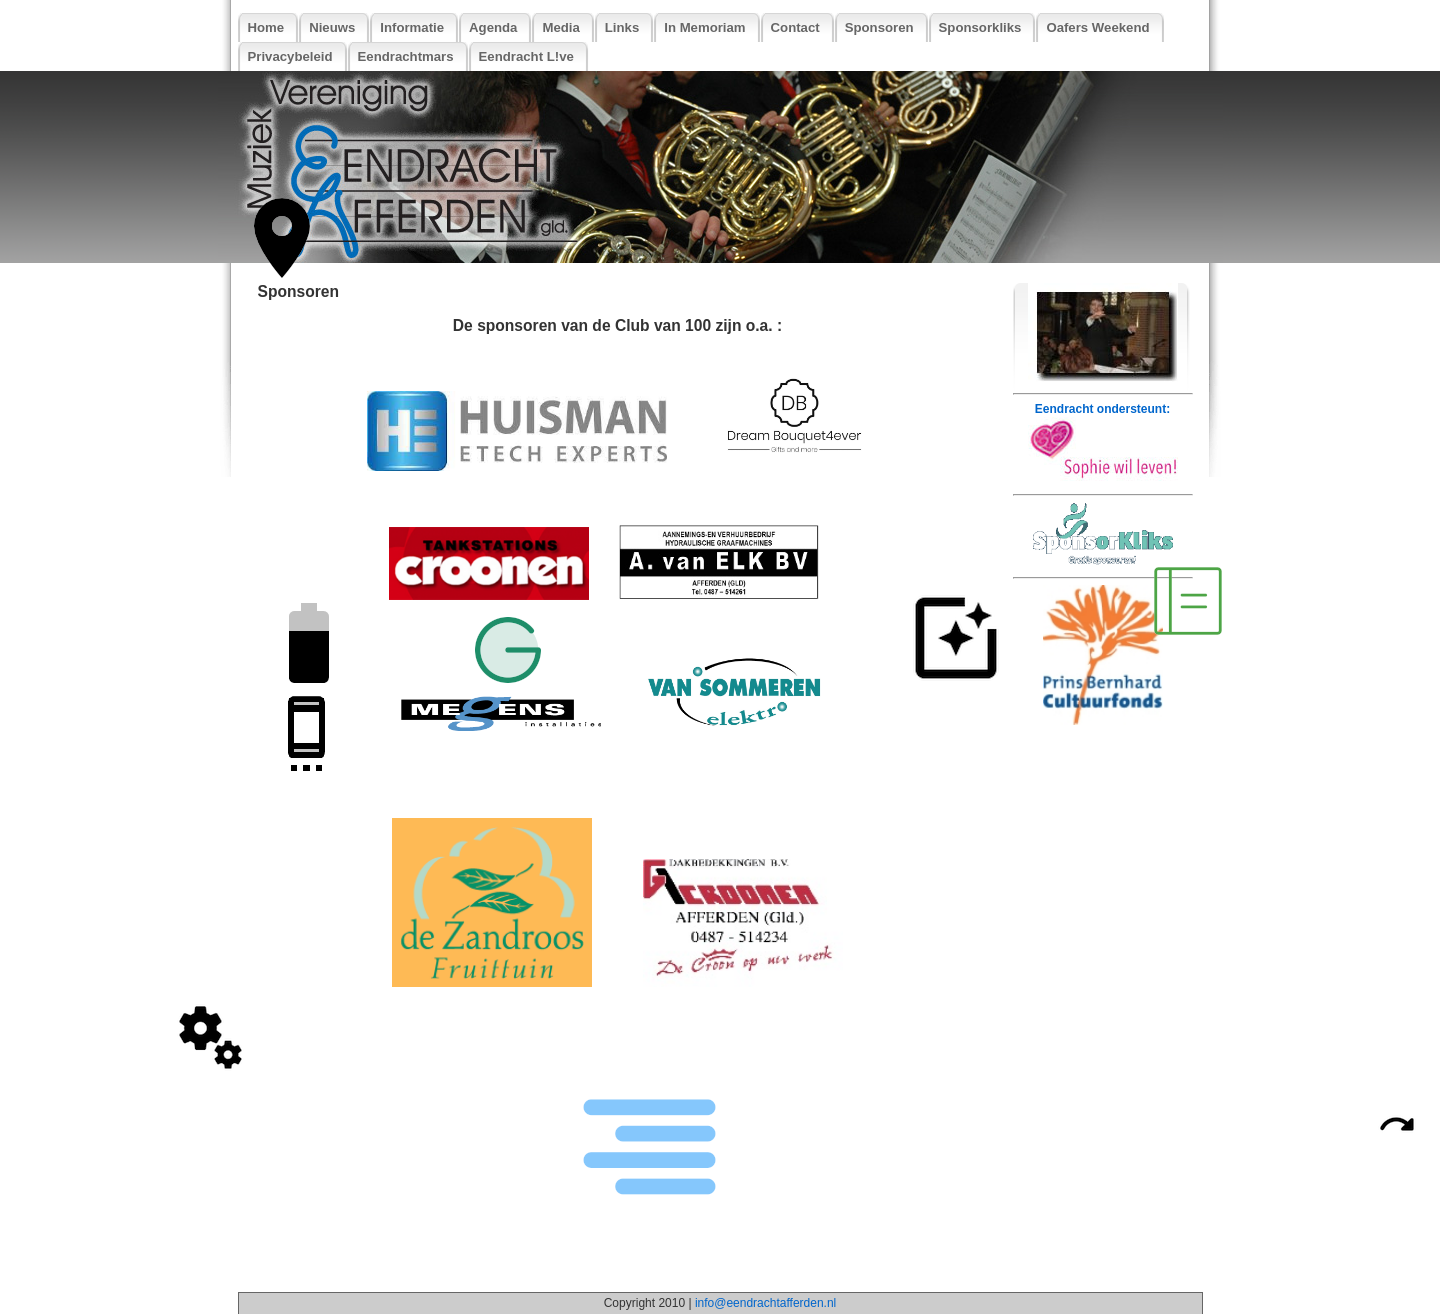 This screenshot has height=1314, width=1440. What do you see at coordinates (1397, 1124) in the screenshot?
I see `redo the last undone action` at bounding box center [1397, 1124].